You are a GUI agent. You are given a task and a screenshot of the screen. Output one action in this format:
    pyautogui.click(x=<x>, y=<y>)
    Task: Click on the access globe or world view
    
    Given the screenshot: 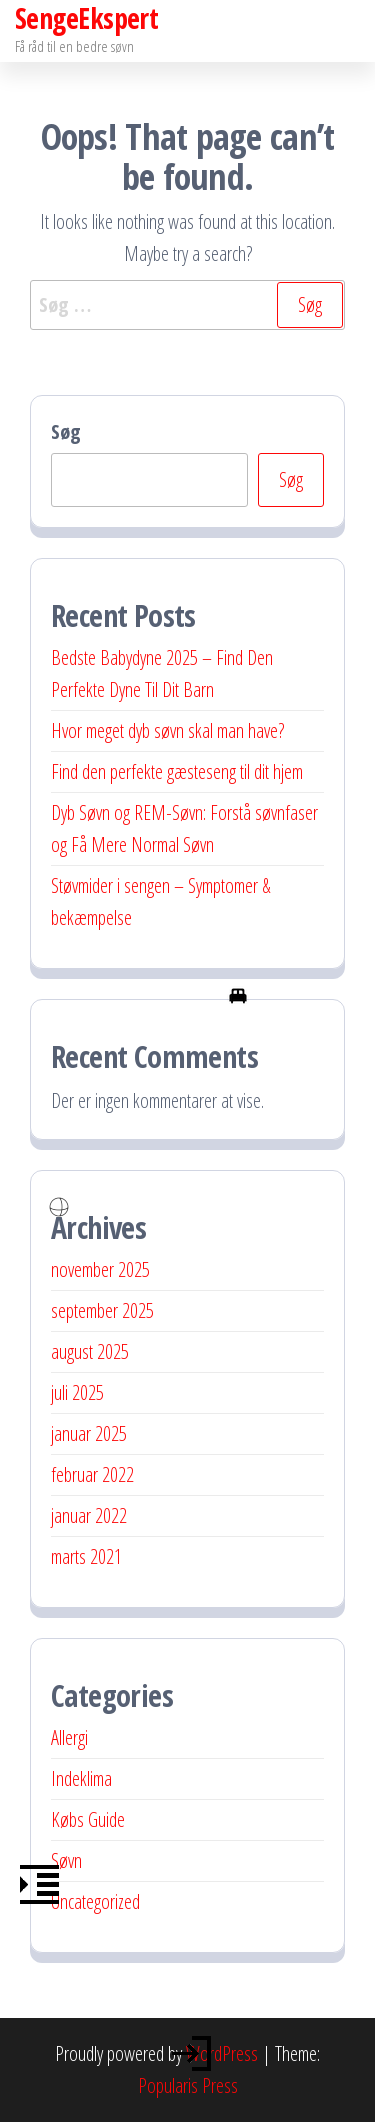 What is the action you would take?
    pyautogui.click(x=59, y=1207)
    